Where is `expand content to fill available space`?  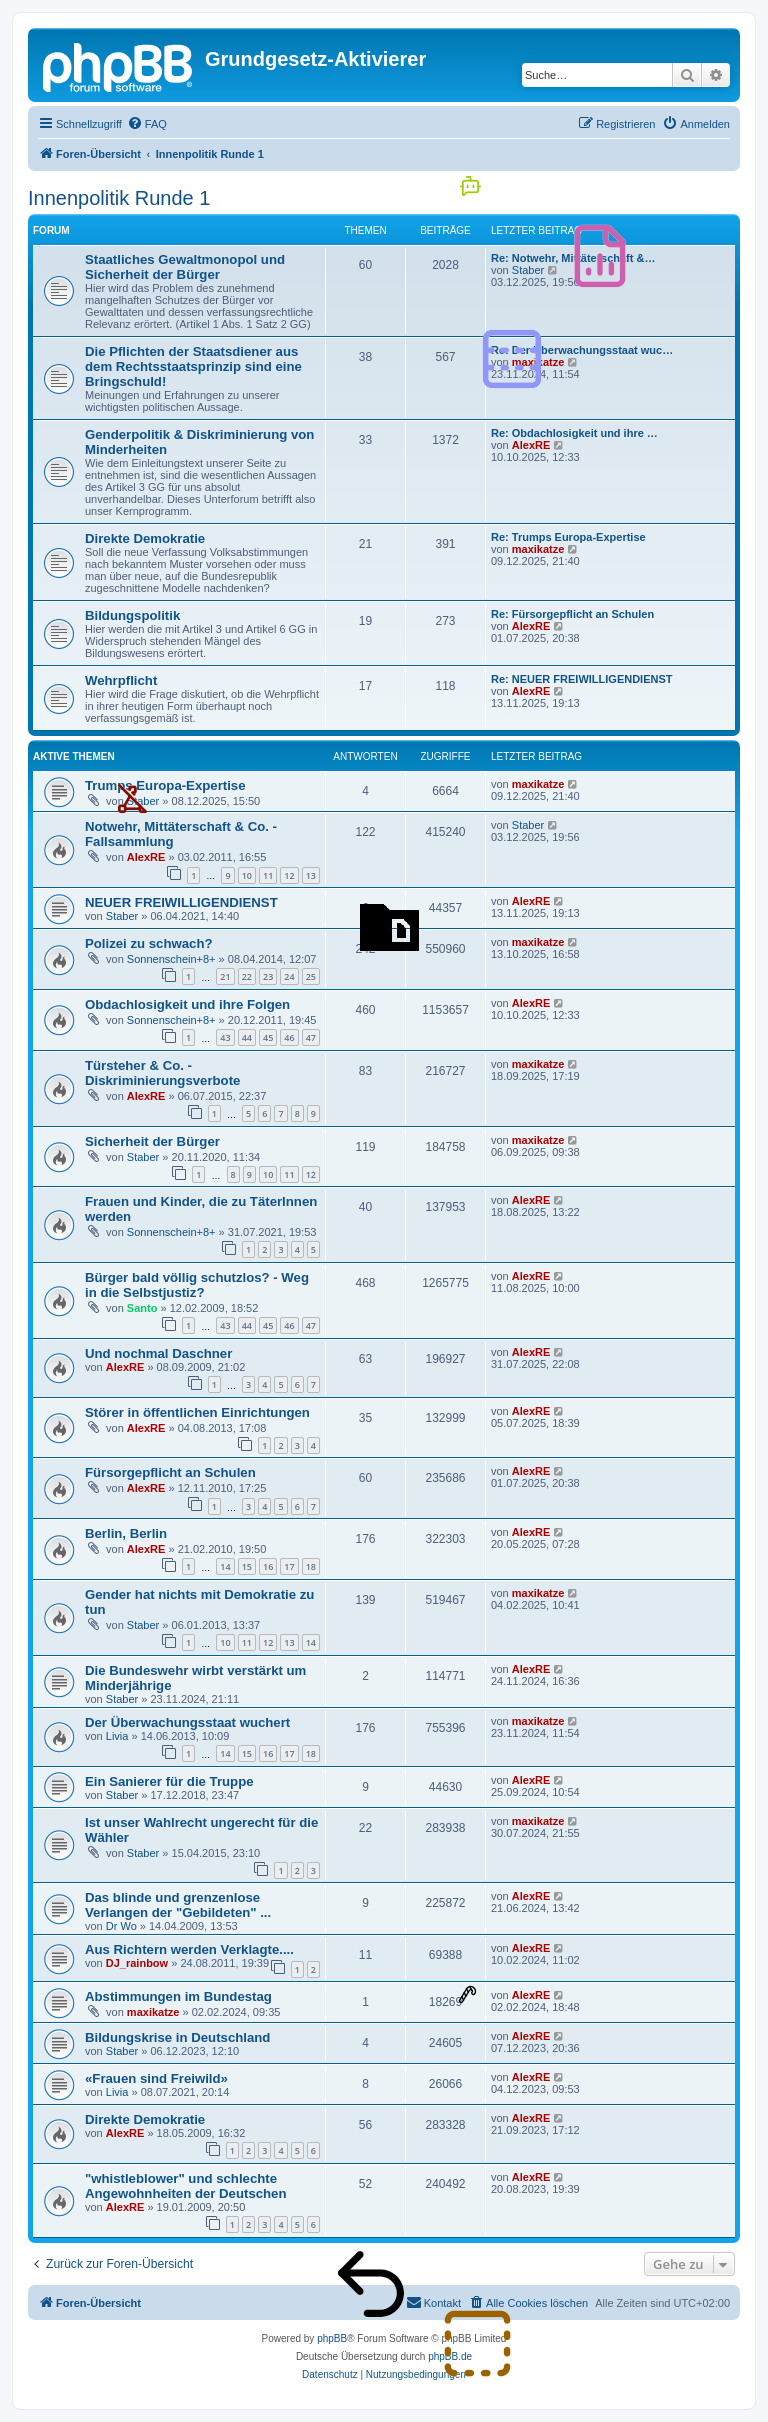 expand content to fill available space is located at coordinates (477, 2343).